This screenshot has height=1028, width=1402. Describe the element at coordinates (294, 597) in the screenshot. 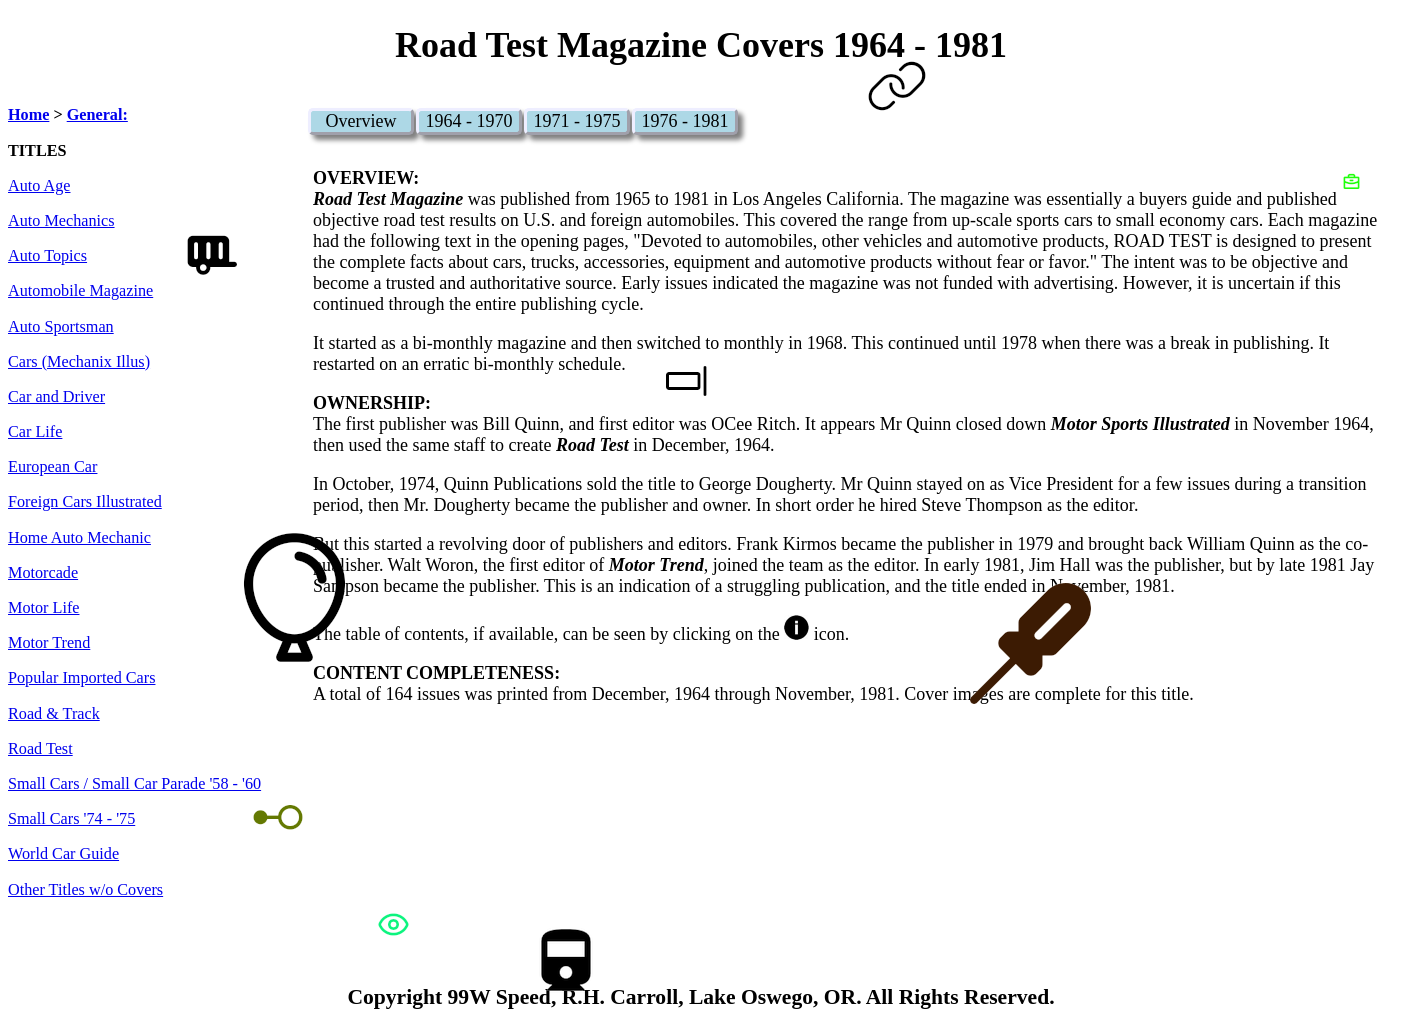

I see `indicates a celebration or birthday event` at that location.